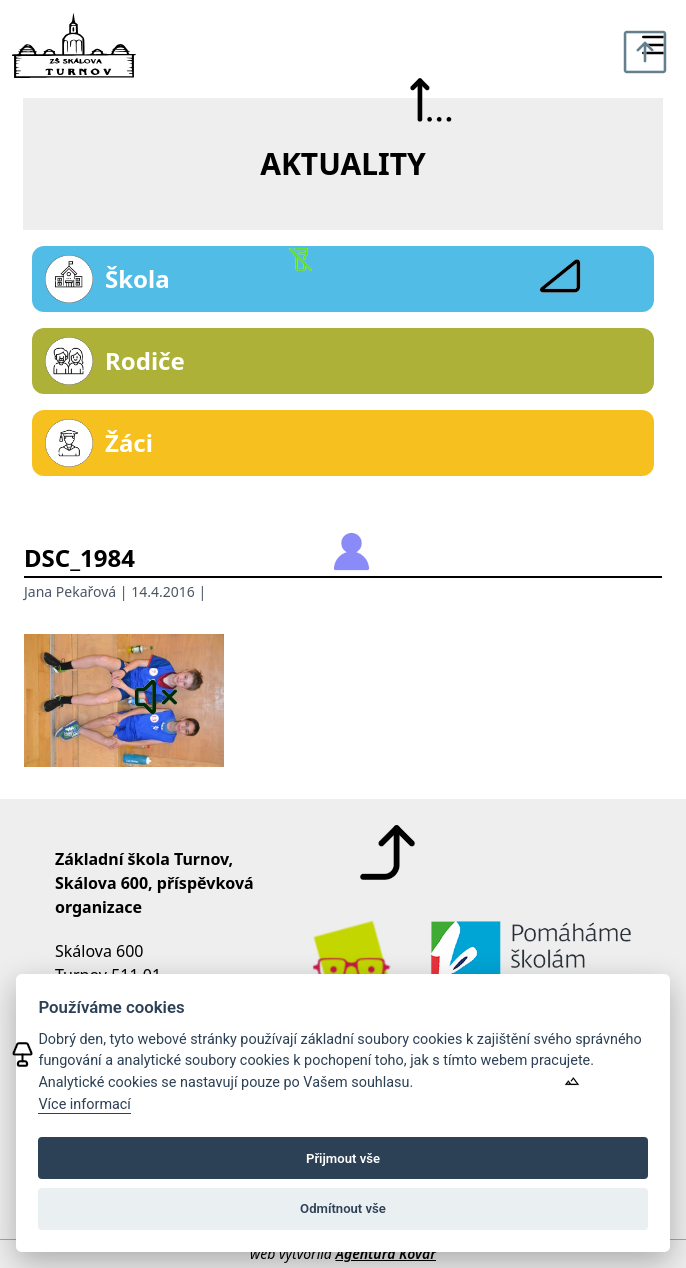  What do you see at coordinates (156, 697) in the screenshot?
I see `mute audio` at bounding box center [156, 697].